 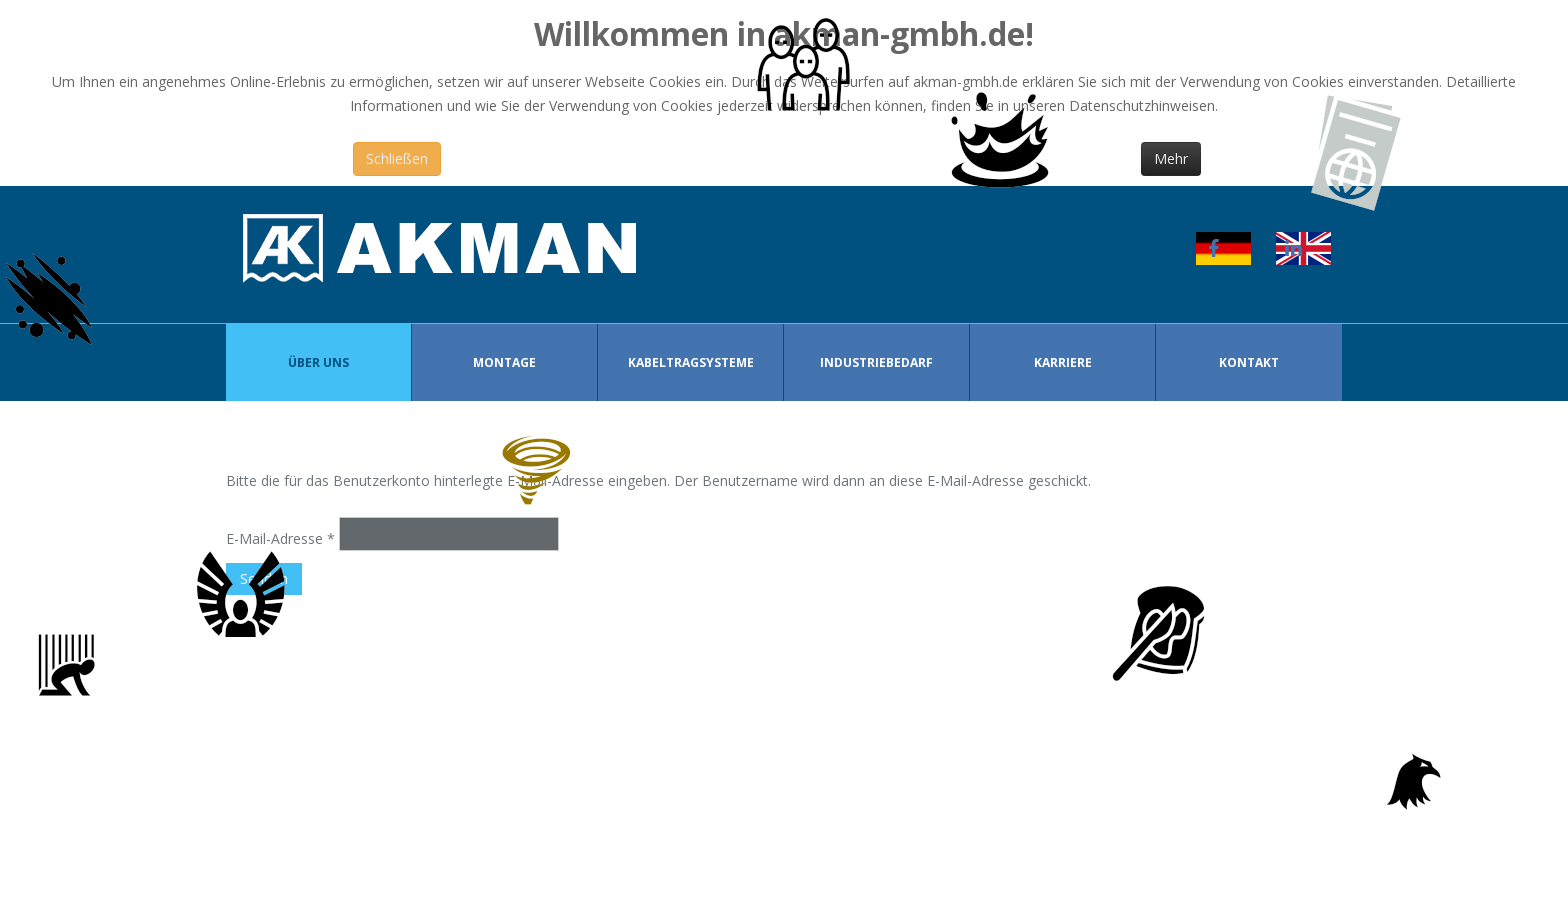 What do you see at coordinates (66, 665) in the screenshot?
I see `indicates a defeated or game over state` at bounding box center [66, 665].